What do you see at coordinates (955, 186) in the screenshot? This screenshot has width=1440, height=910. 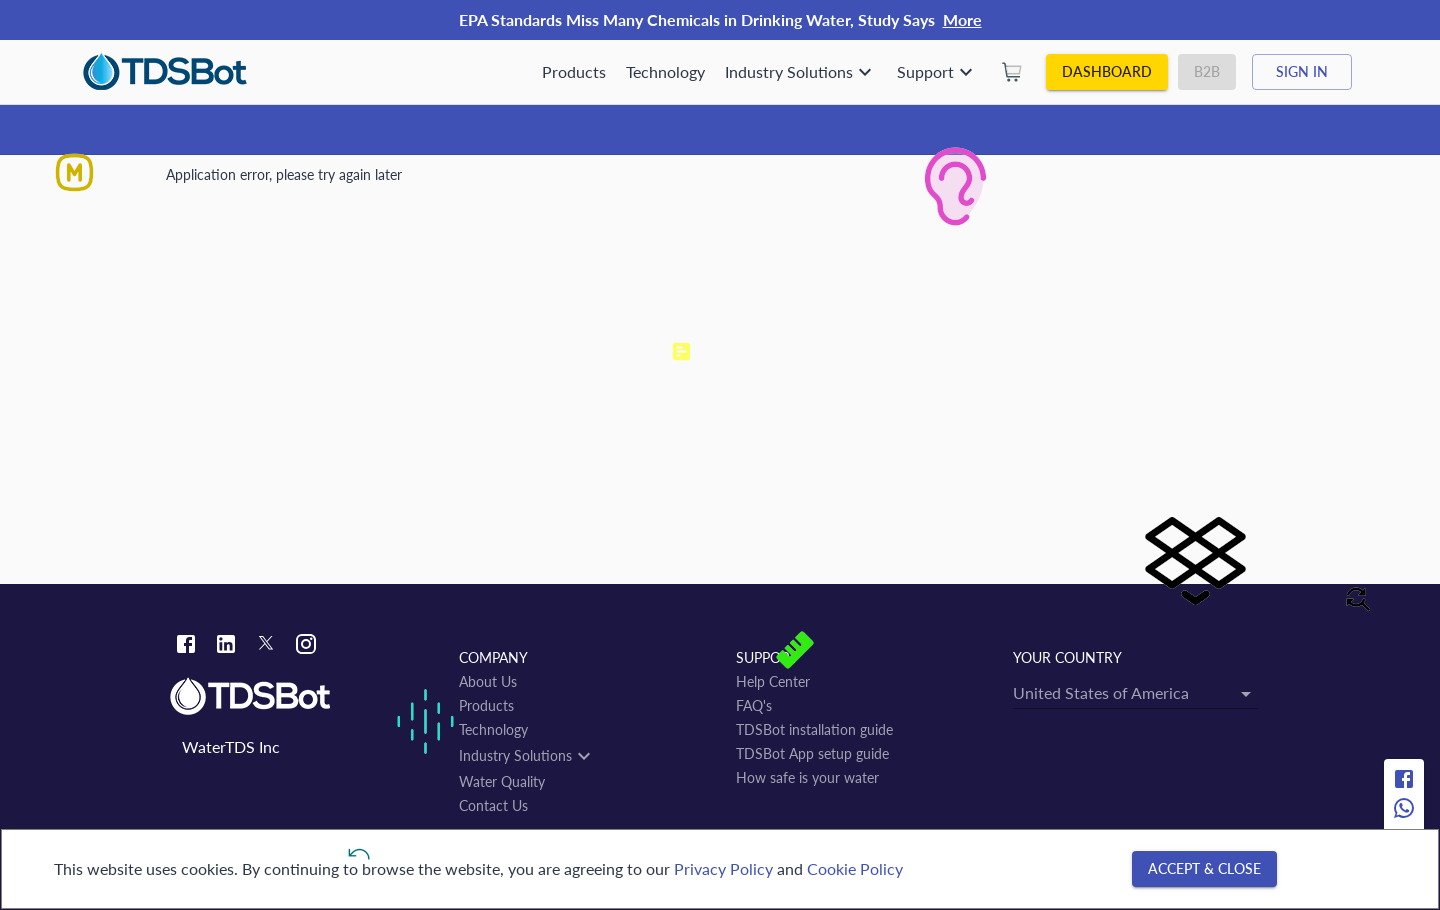 I see `access audio or hearing settings` at bounding box center [955, 186].